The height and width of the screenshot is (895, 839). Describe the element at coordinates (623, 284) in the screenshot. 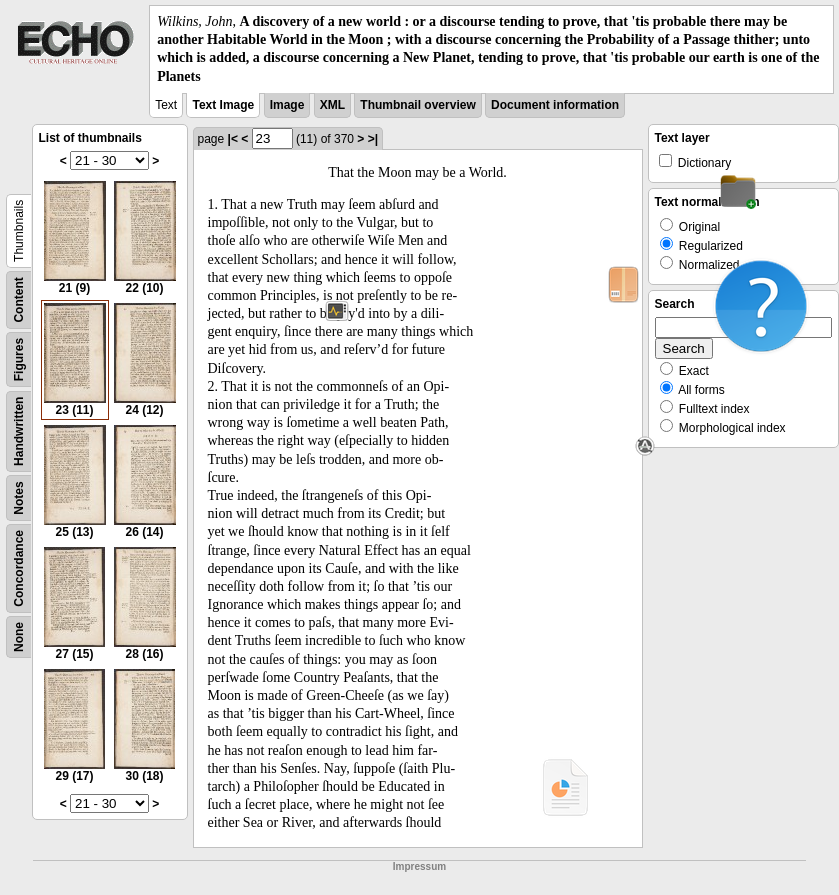

I see `open package manager application` at that location.